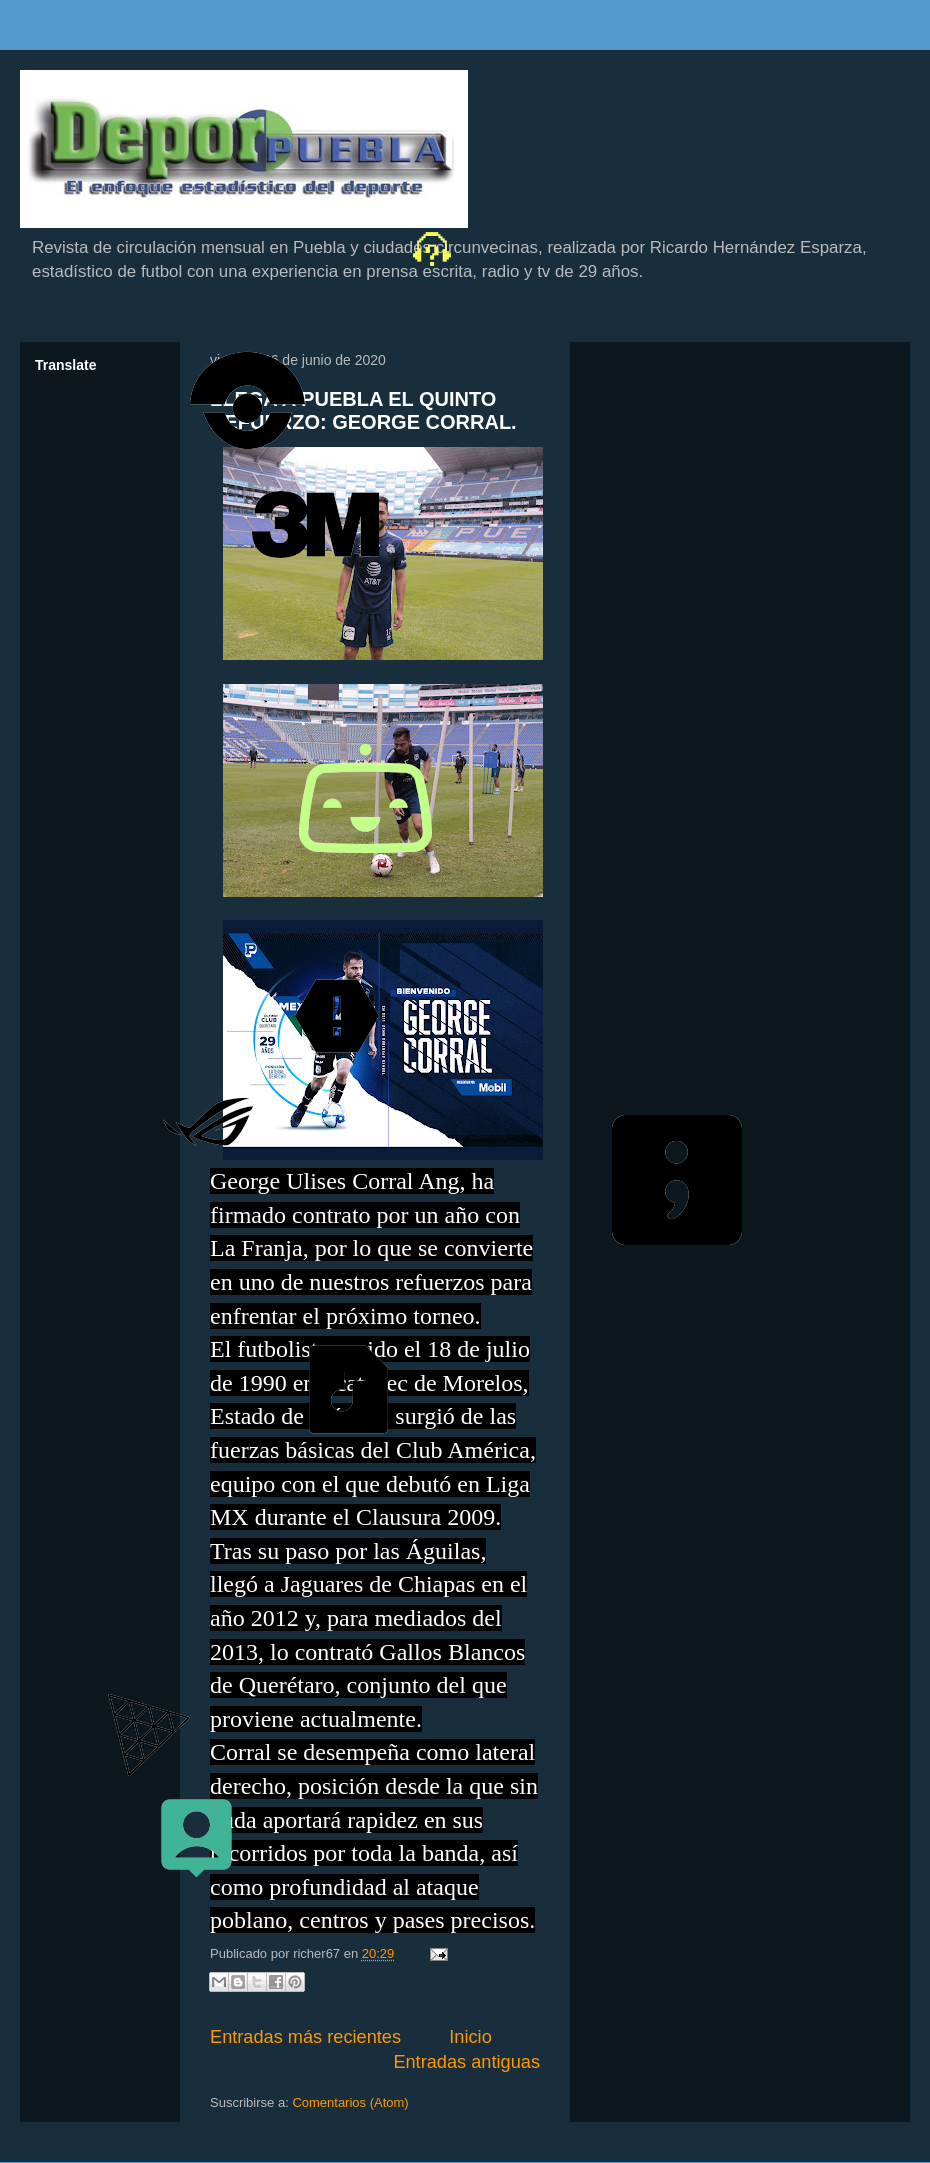  I want to click on open tldraw whiteboard application, so click(677, 1180).